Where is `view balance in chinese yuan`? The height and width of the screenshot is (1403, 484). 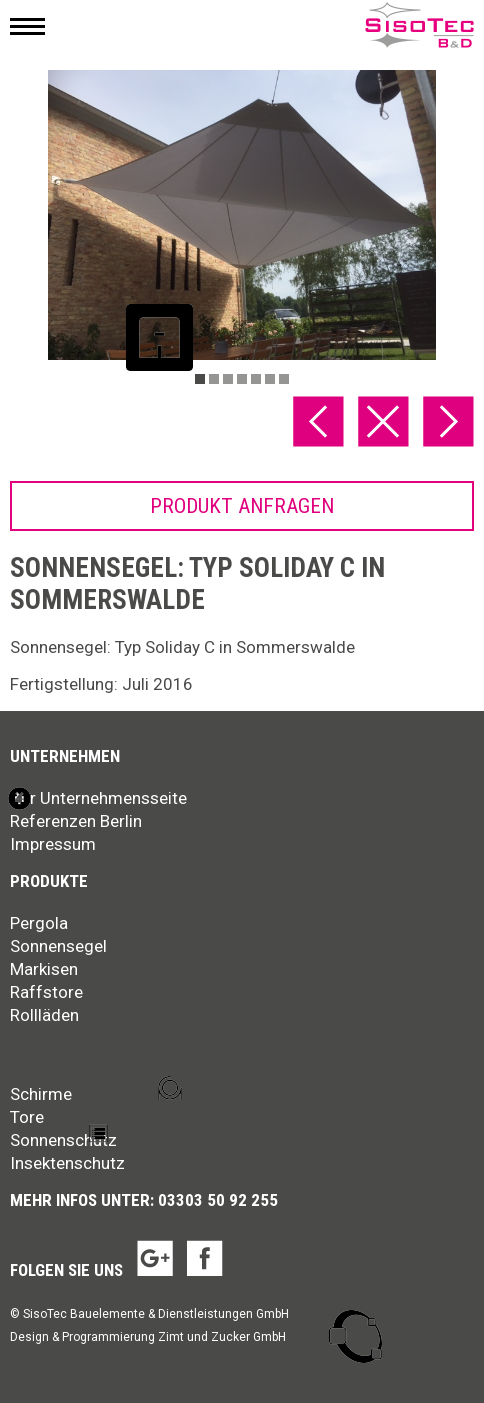
view balance in chinese yuan is located at coordinates (19, 798).